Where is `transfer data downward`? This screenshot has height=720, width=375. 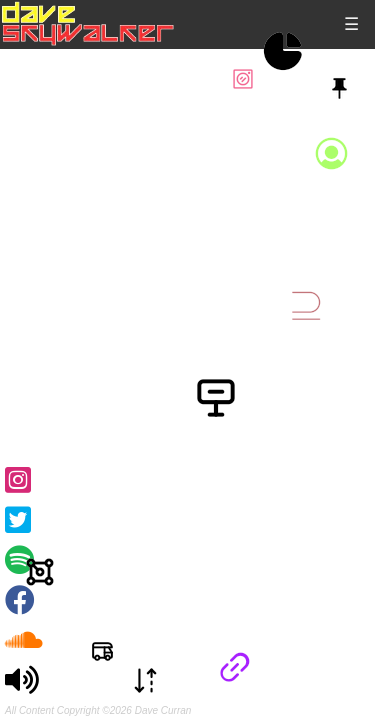 transfer data downward is located at coordinates (145, 680).